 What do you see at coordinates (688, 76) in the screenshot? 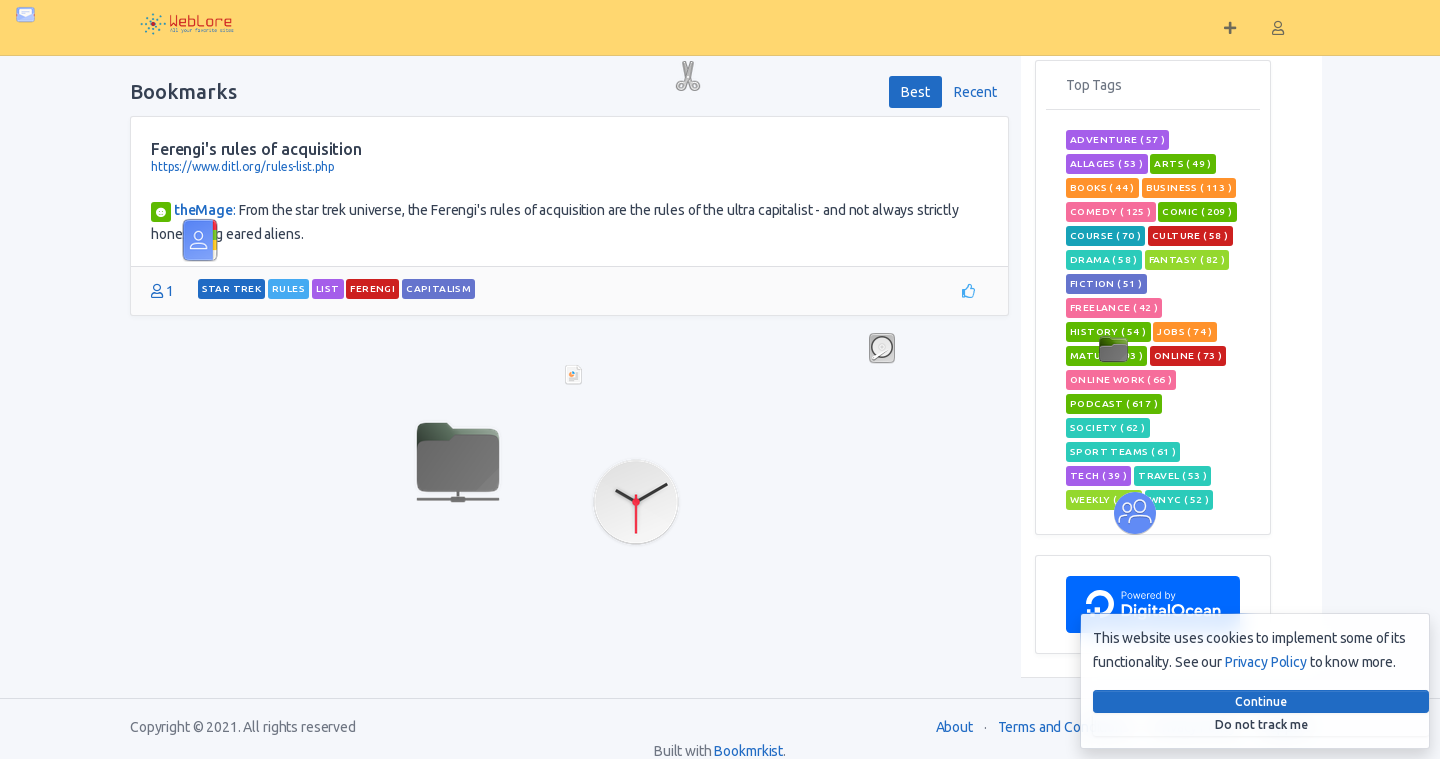
I see `cut selected content to clipboard` at bounding box center [688, 76].